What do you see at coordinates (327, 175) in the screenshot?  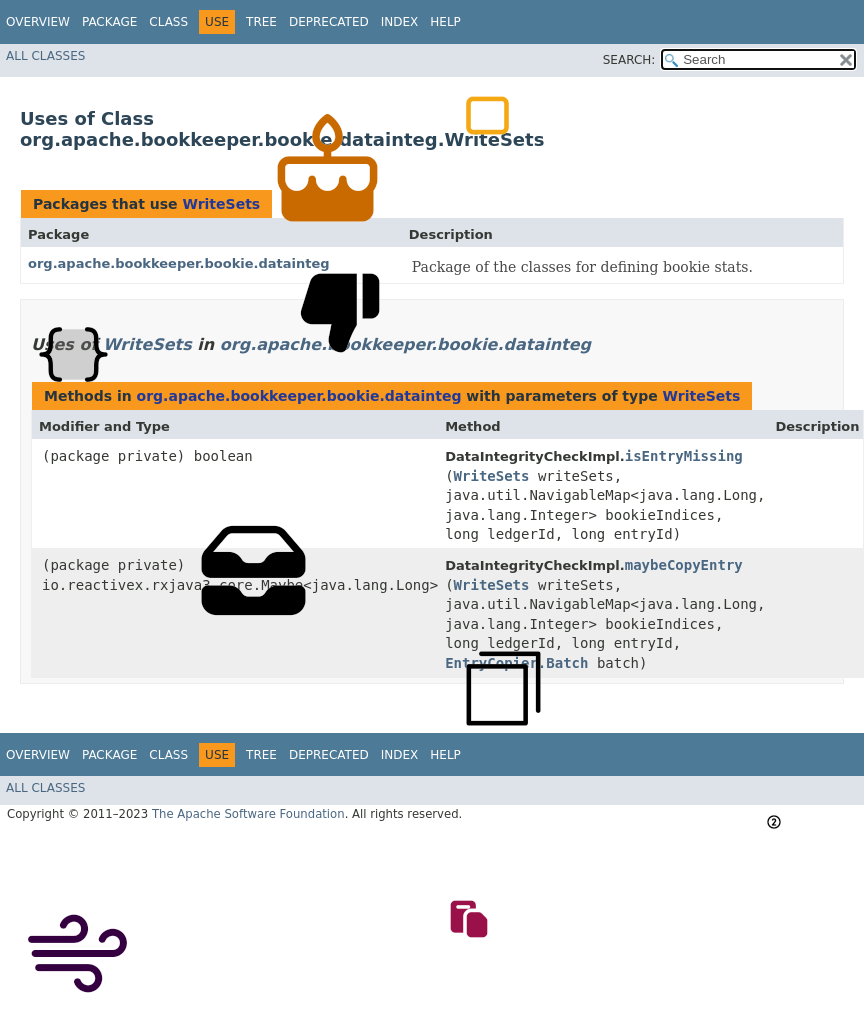 I see `view birthday or celebration reminders` at bounding box center [327, 175].